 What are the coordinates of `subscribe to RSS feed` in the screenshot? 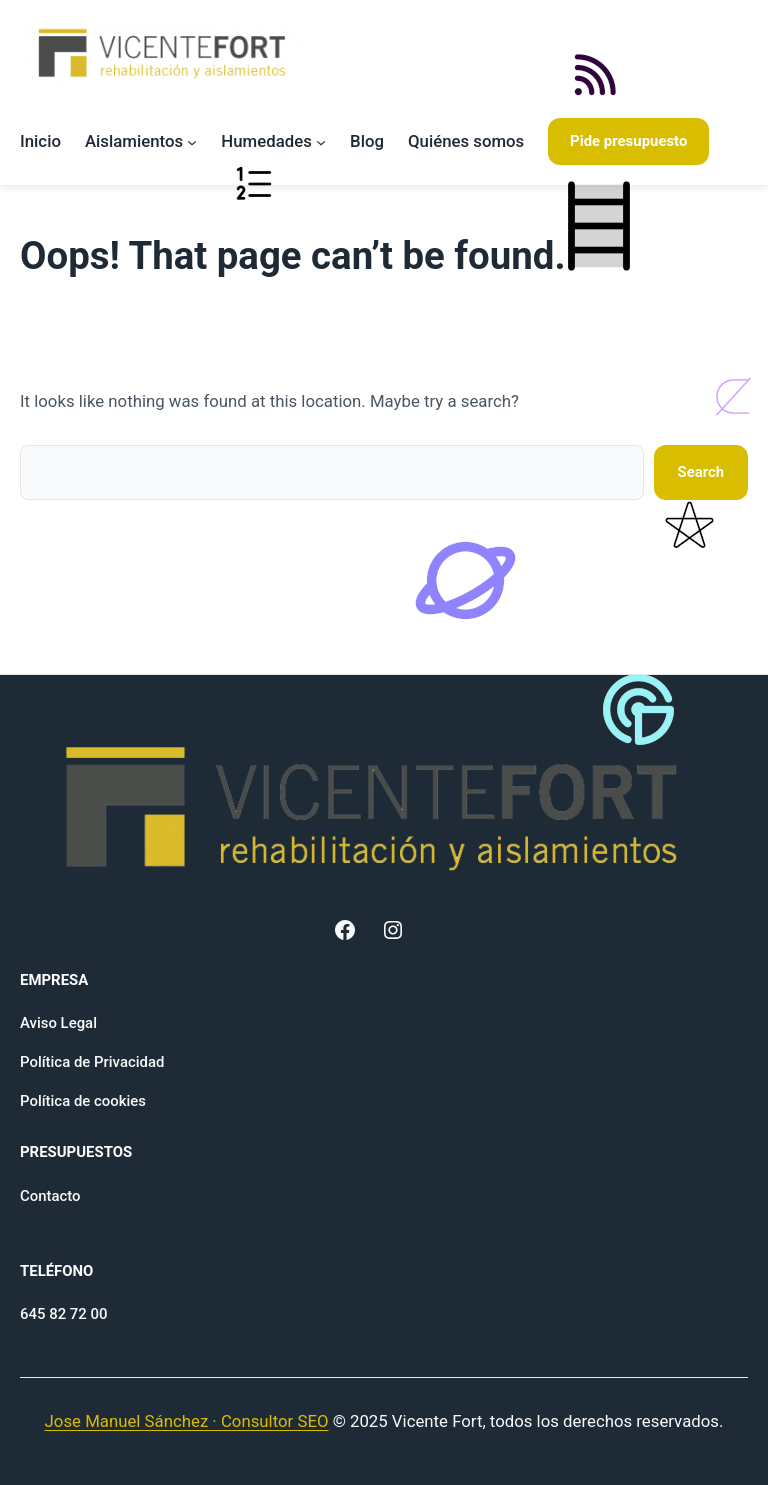 It's located at (593, 76).